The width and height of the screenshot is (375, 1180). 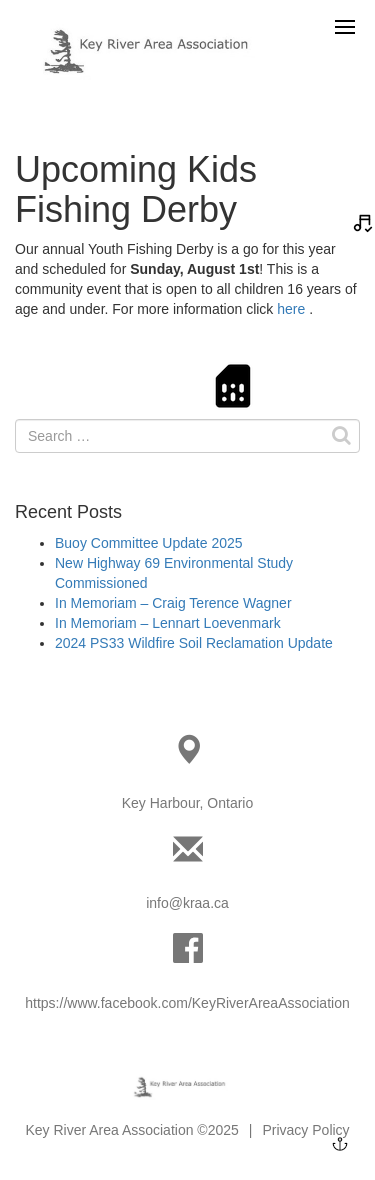 I want to click on manage sim card settings, so click(x=233, y=386).